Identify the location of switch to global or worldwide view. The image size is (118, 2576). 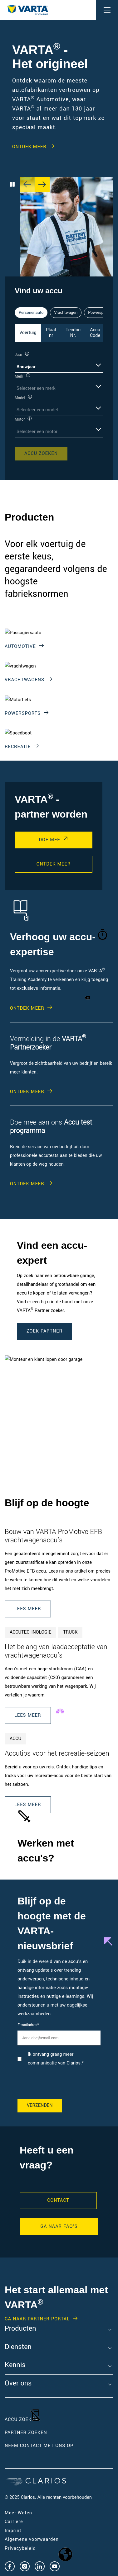
(65, 2554).